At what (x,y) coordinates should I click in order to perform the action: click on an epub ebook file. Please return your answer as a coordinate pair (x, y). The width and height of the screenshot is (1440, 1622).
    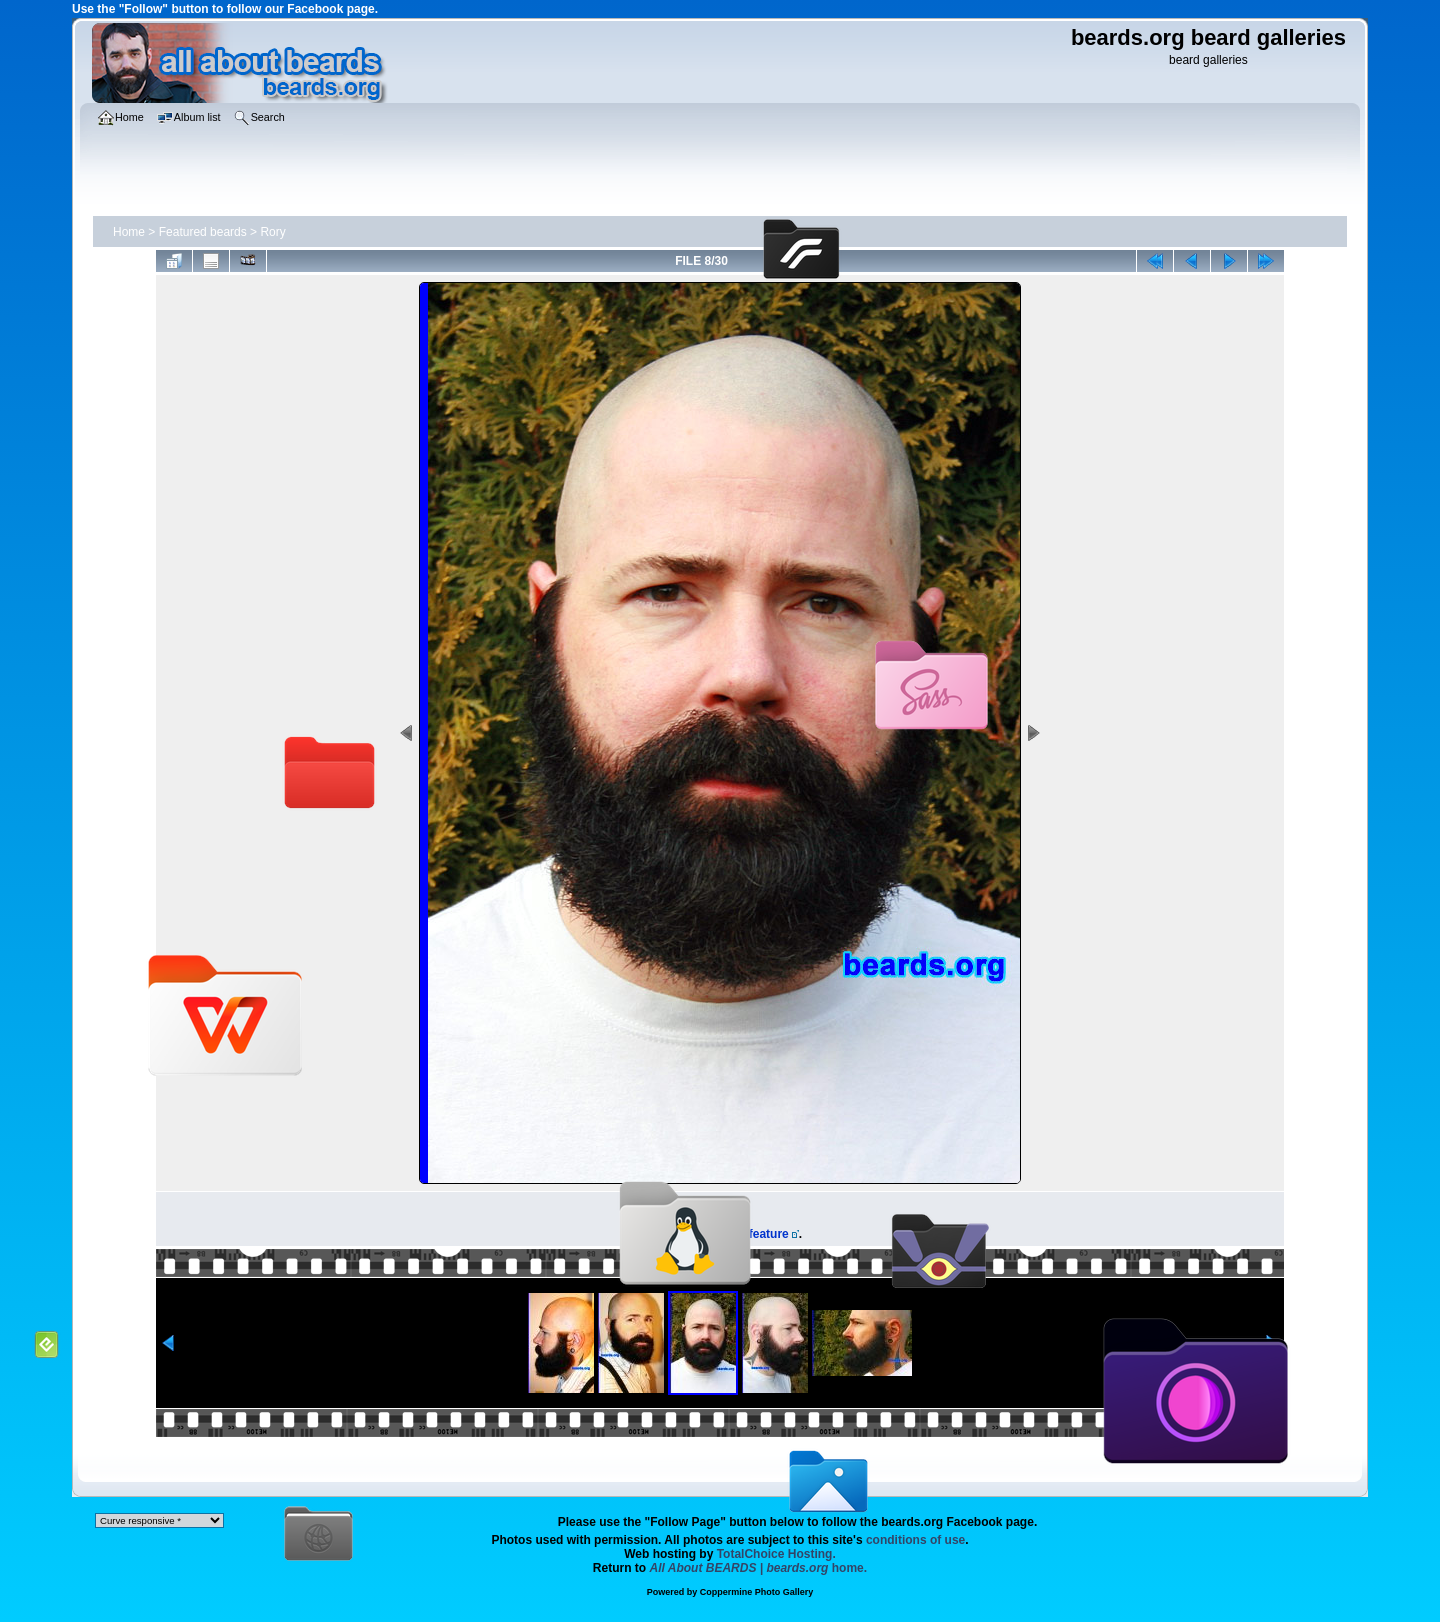
    Looking at the image, I should click on (46, 1344).